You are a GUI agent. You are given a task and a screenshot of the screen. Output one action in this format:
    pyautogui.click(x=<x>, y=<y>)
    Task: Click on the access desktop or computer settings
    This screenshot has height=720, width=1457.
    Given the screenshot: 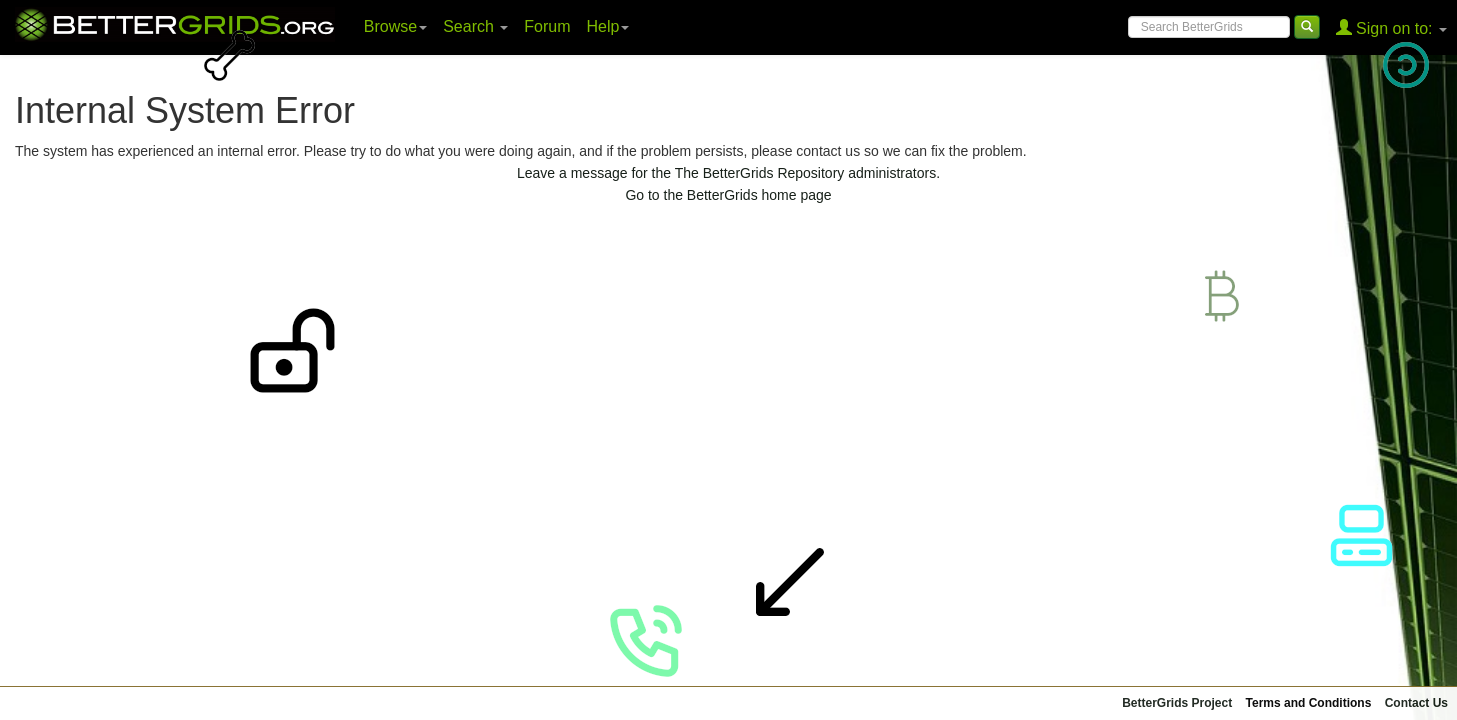 What is the action you would take?
    pyautogui.click(x=1361, y=535)
    